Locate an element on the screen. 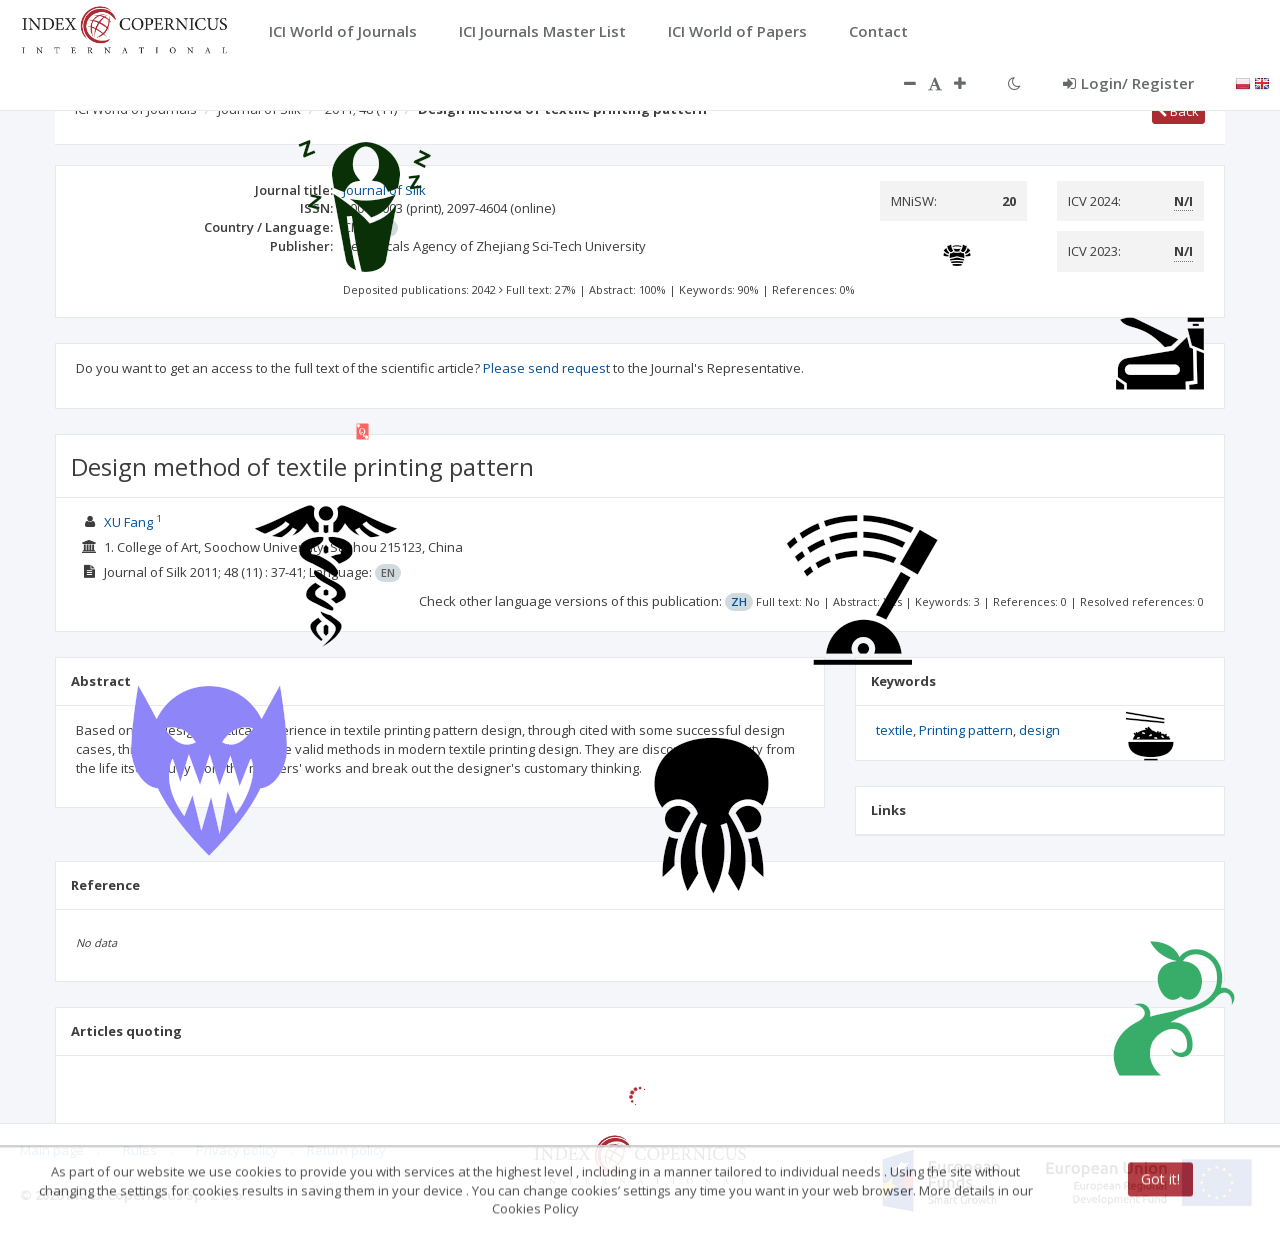 This screenshot has height=1237, width=1280. indicates sleep mode or rest state is located at coordinates (366, 207).